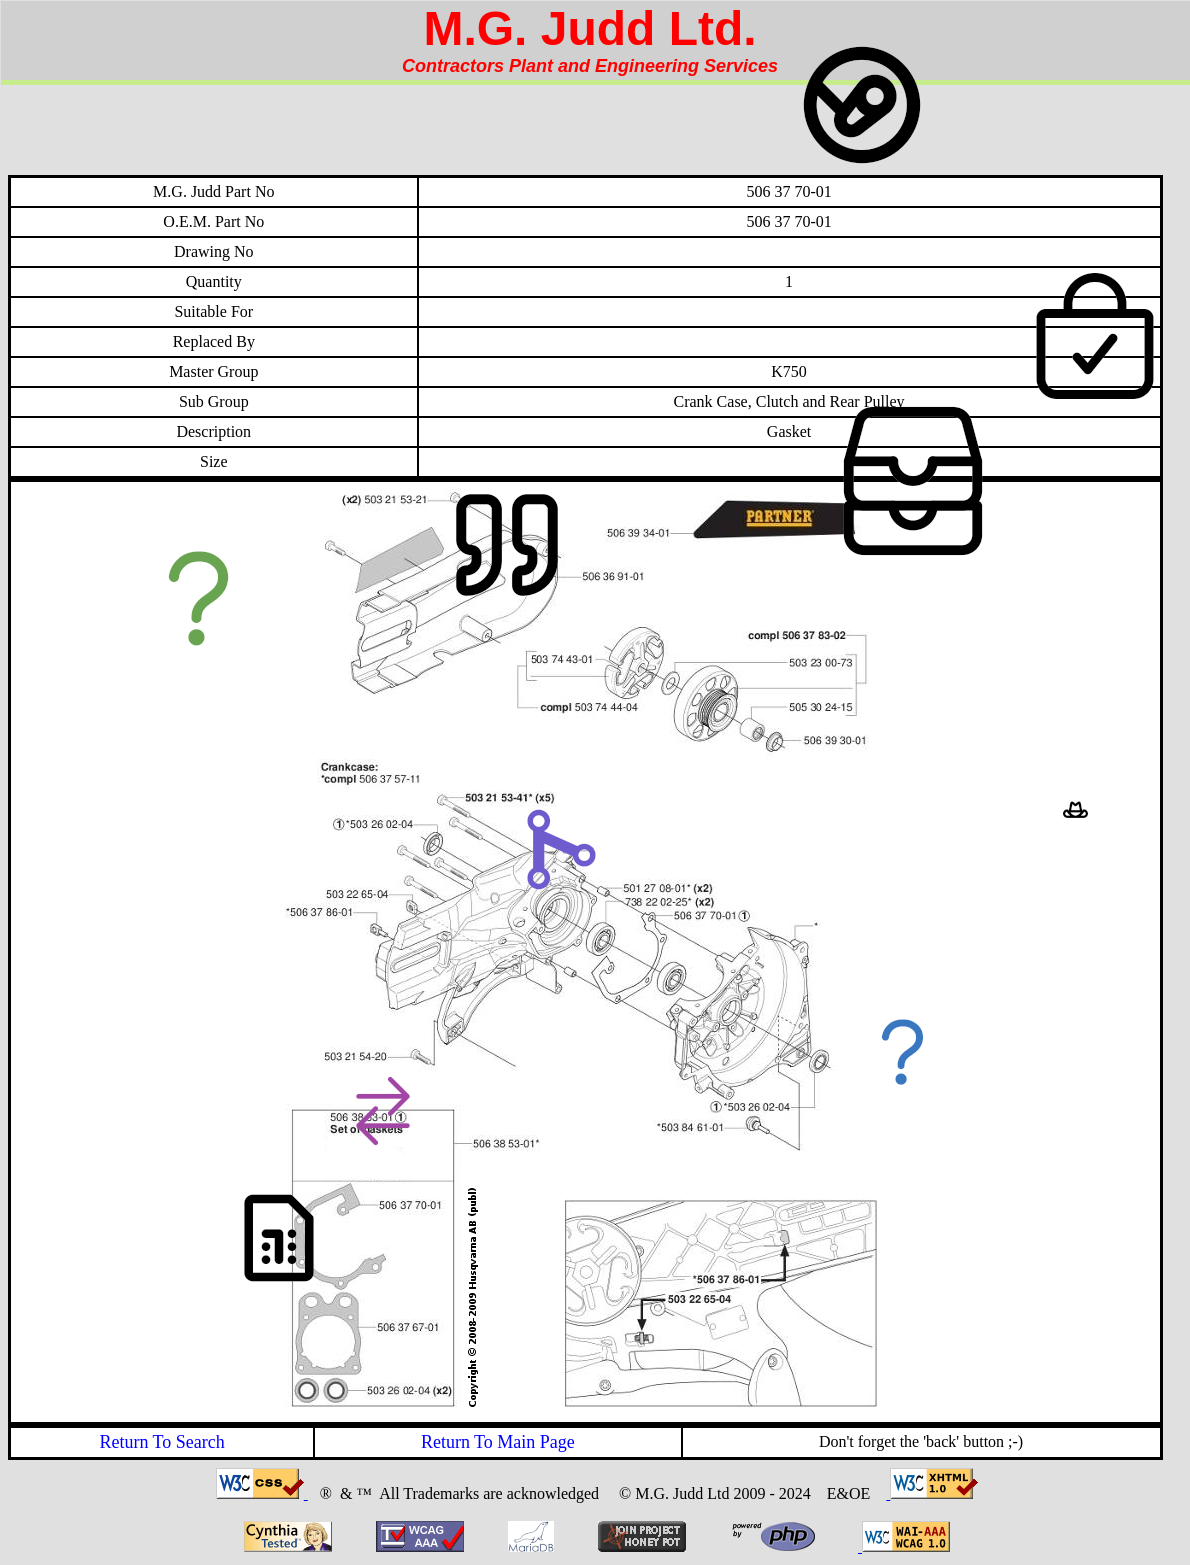  Describe the element at coordinates (198, 600) in the screenshot. I see `access help or support options` at that location.